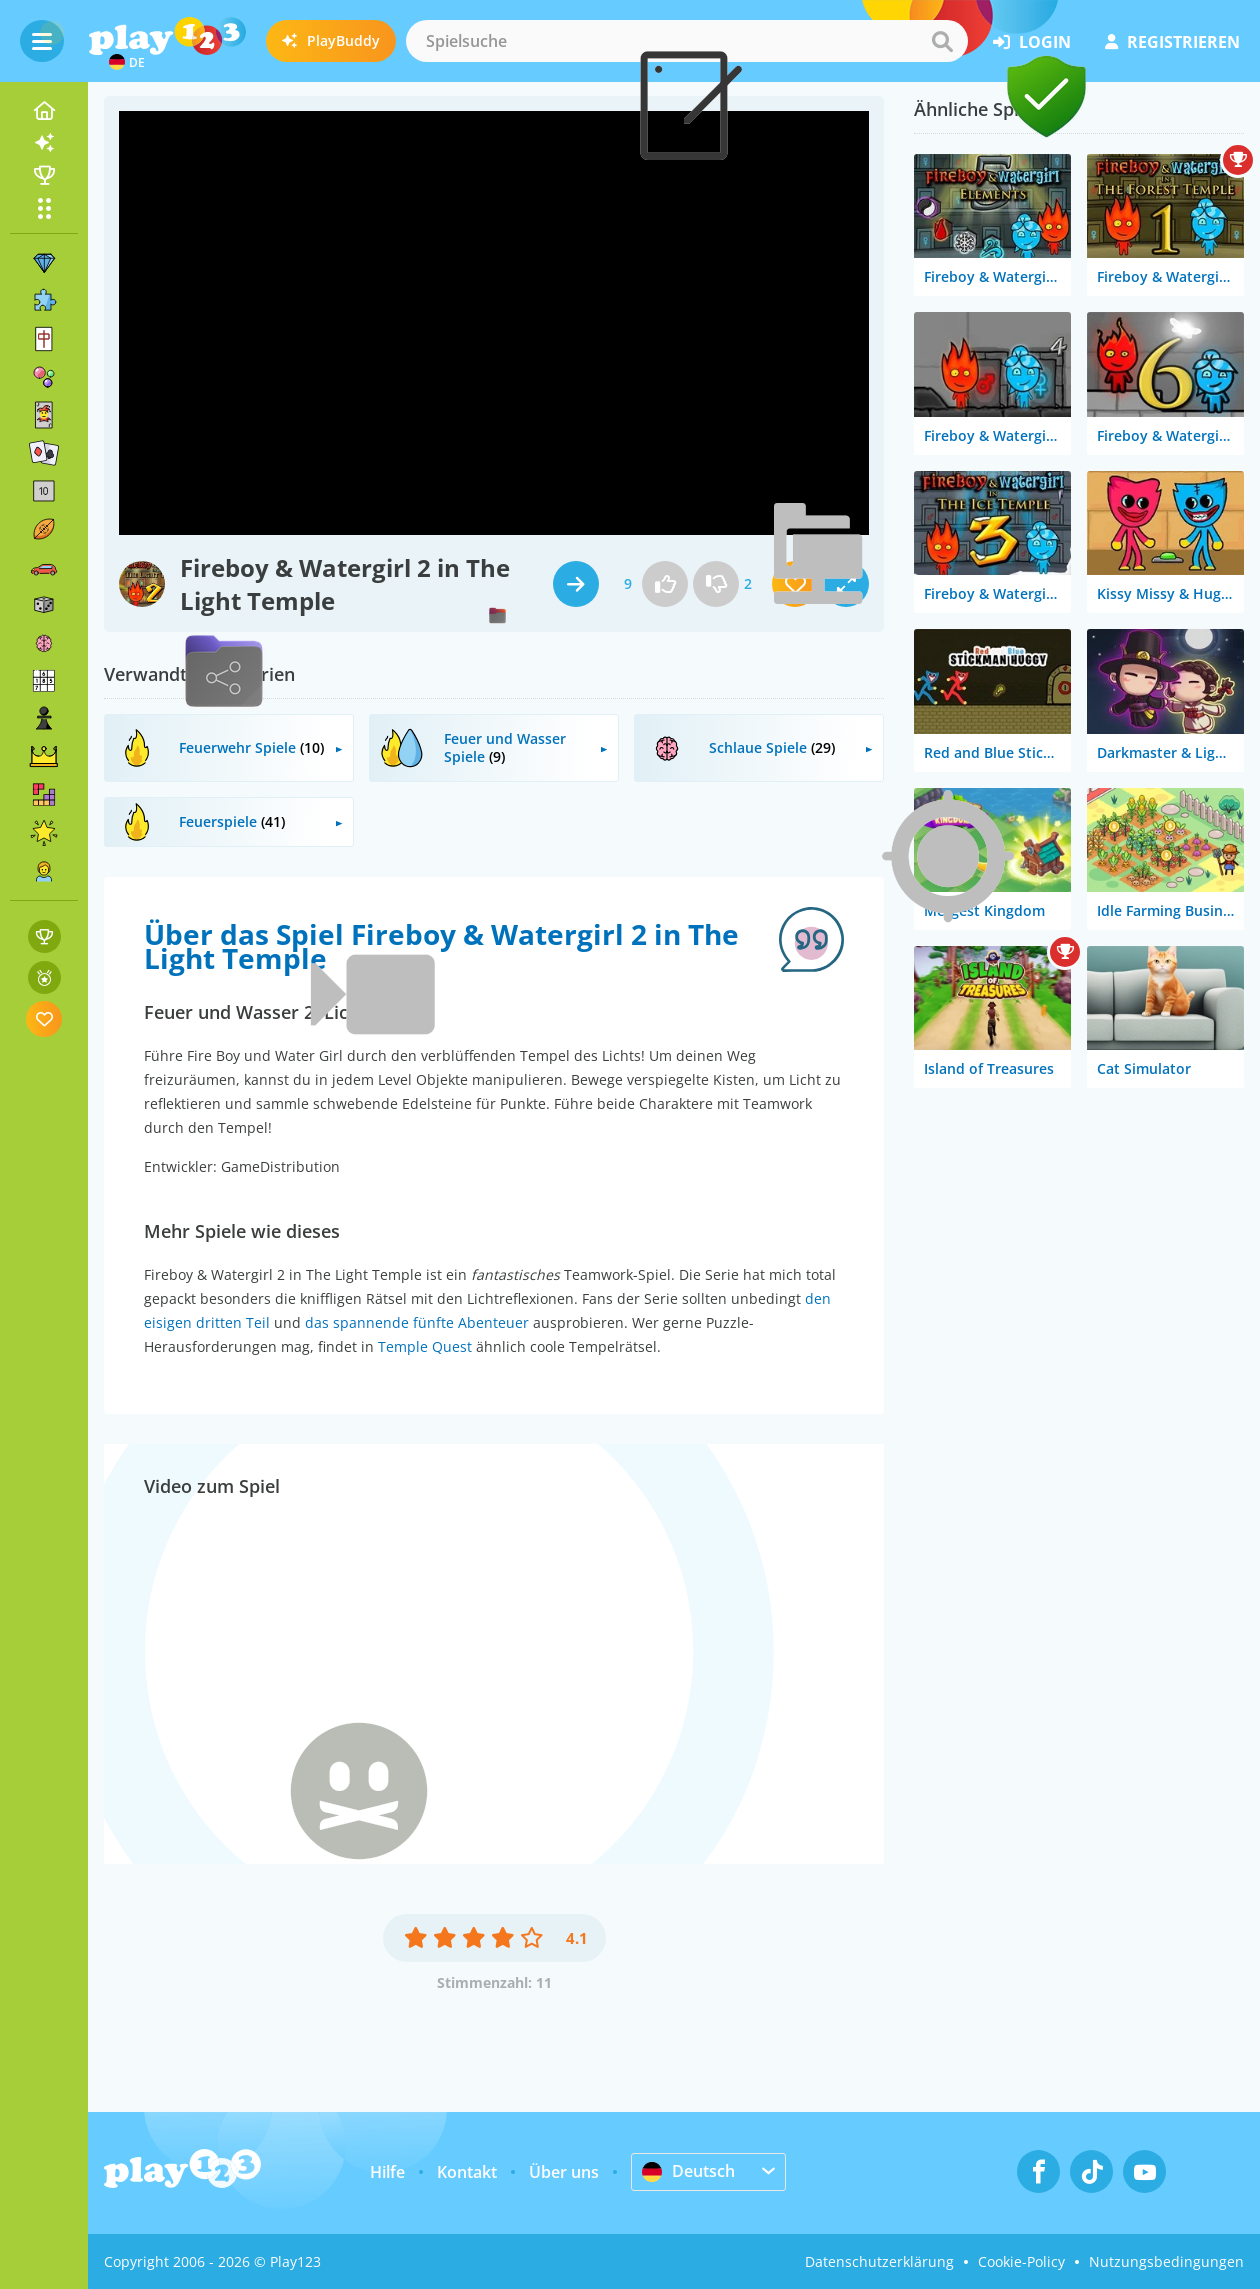  I want to click on find my current location on the map, so click(952, 860).